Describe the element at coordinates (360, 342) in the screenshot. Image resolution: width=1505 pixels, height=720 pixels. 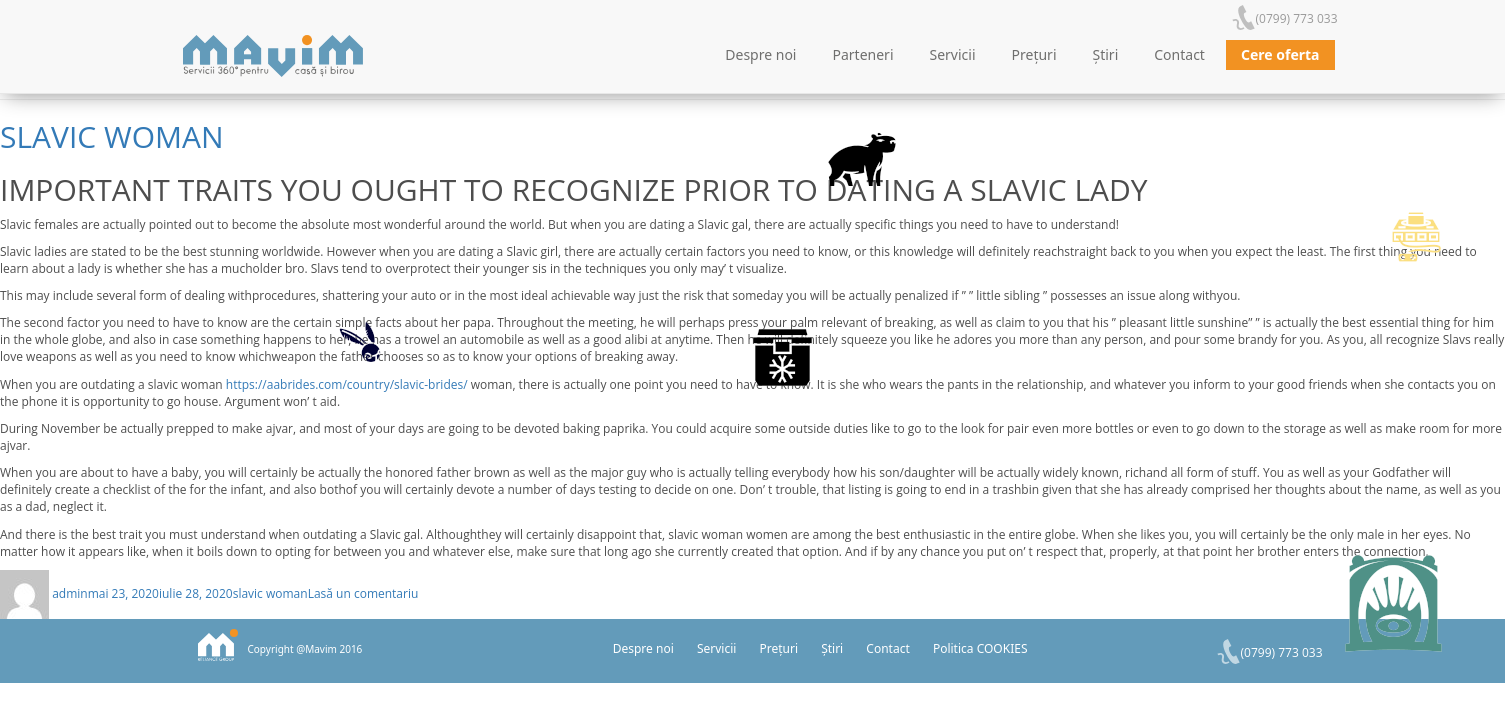
I see `golden snitch icon from Harry Potter quidditch` at that location.